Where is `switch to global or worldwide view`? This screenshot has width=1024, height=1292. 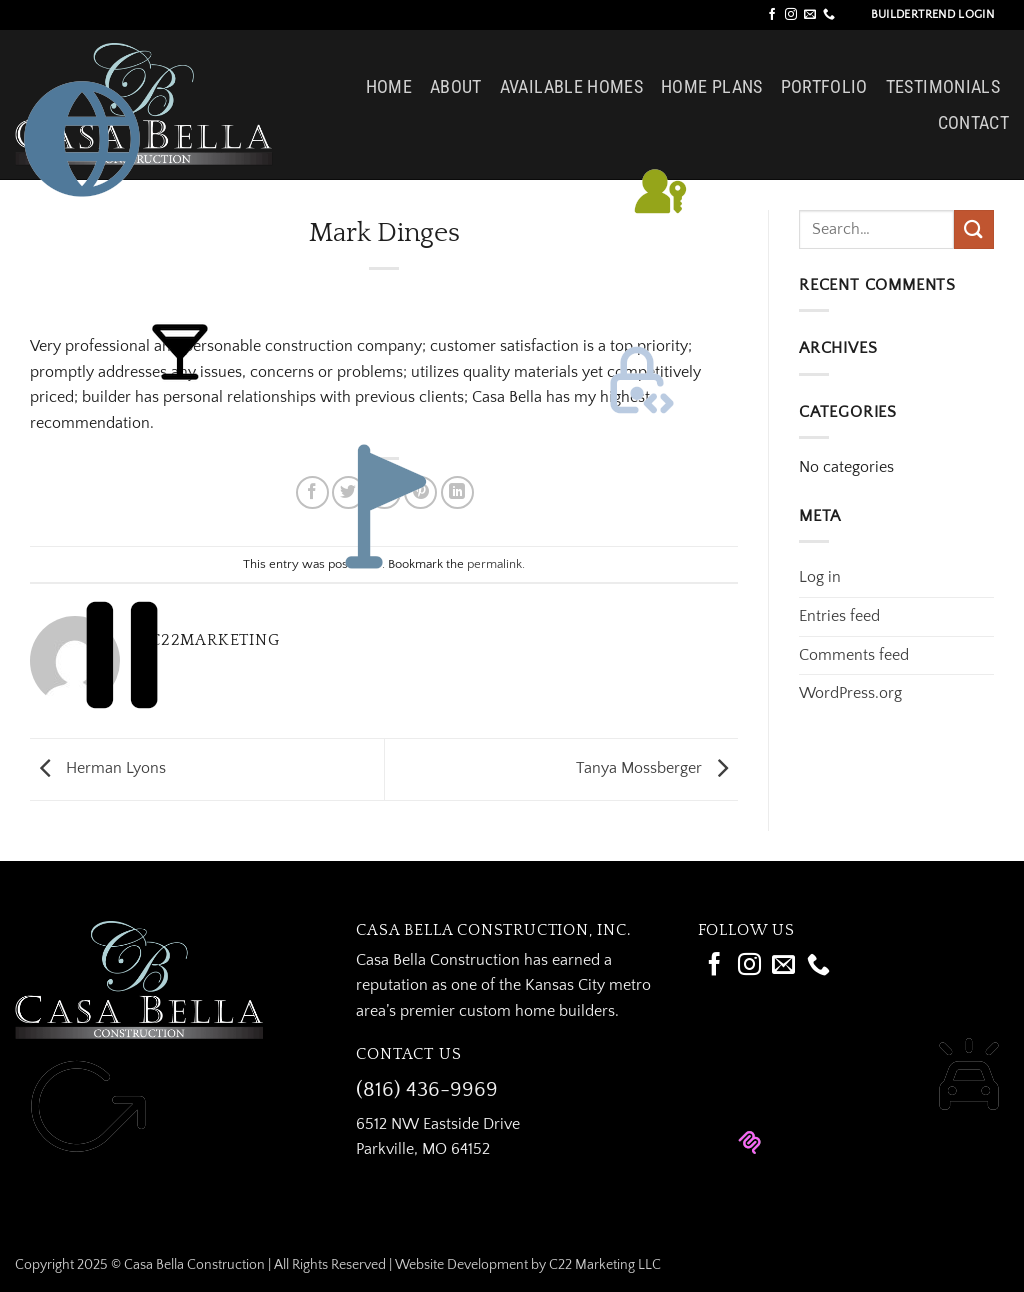 switch to global or worldwide view is located at coordinates (82, 139).